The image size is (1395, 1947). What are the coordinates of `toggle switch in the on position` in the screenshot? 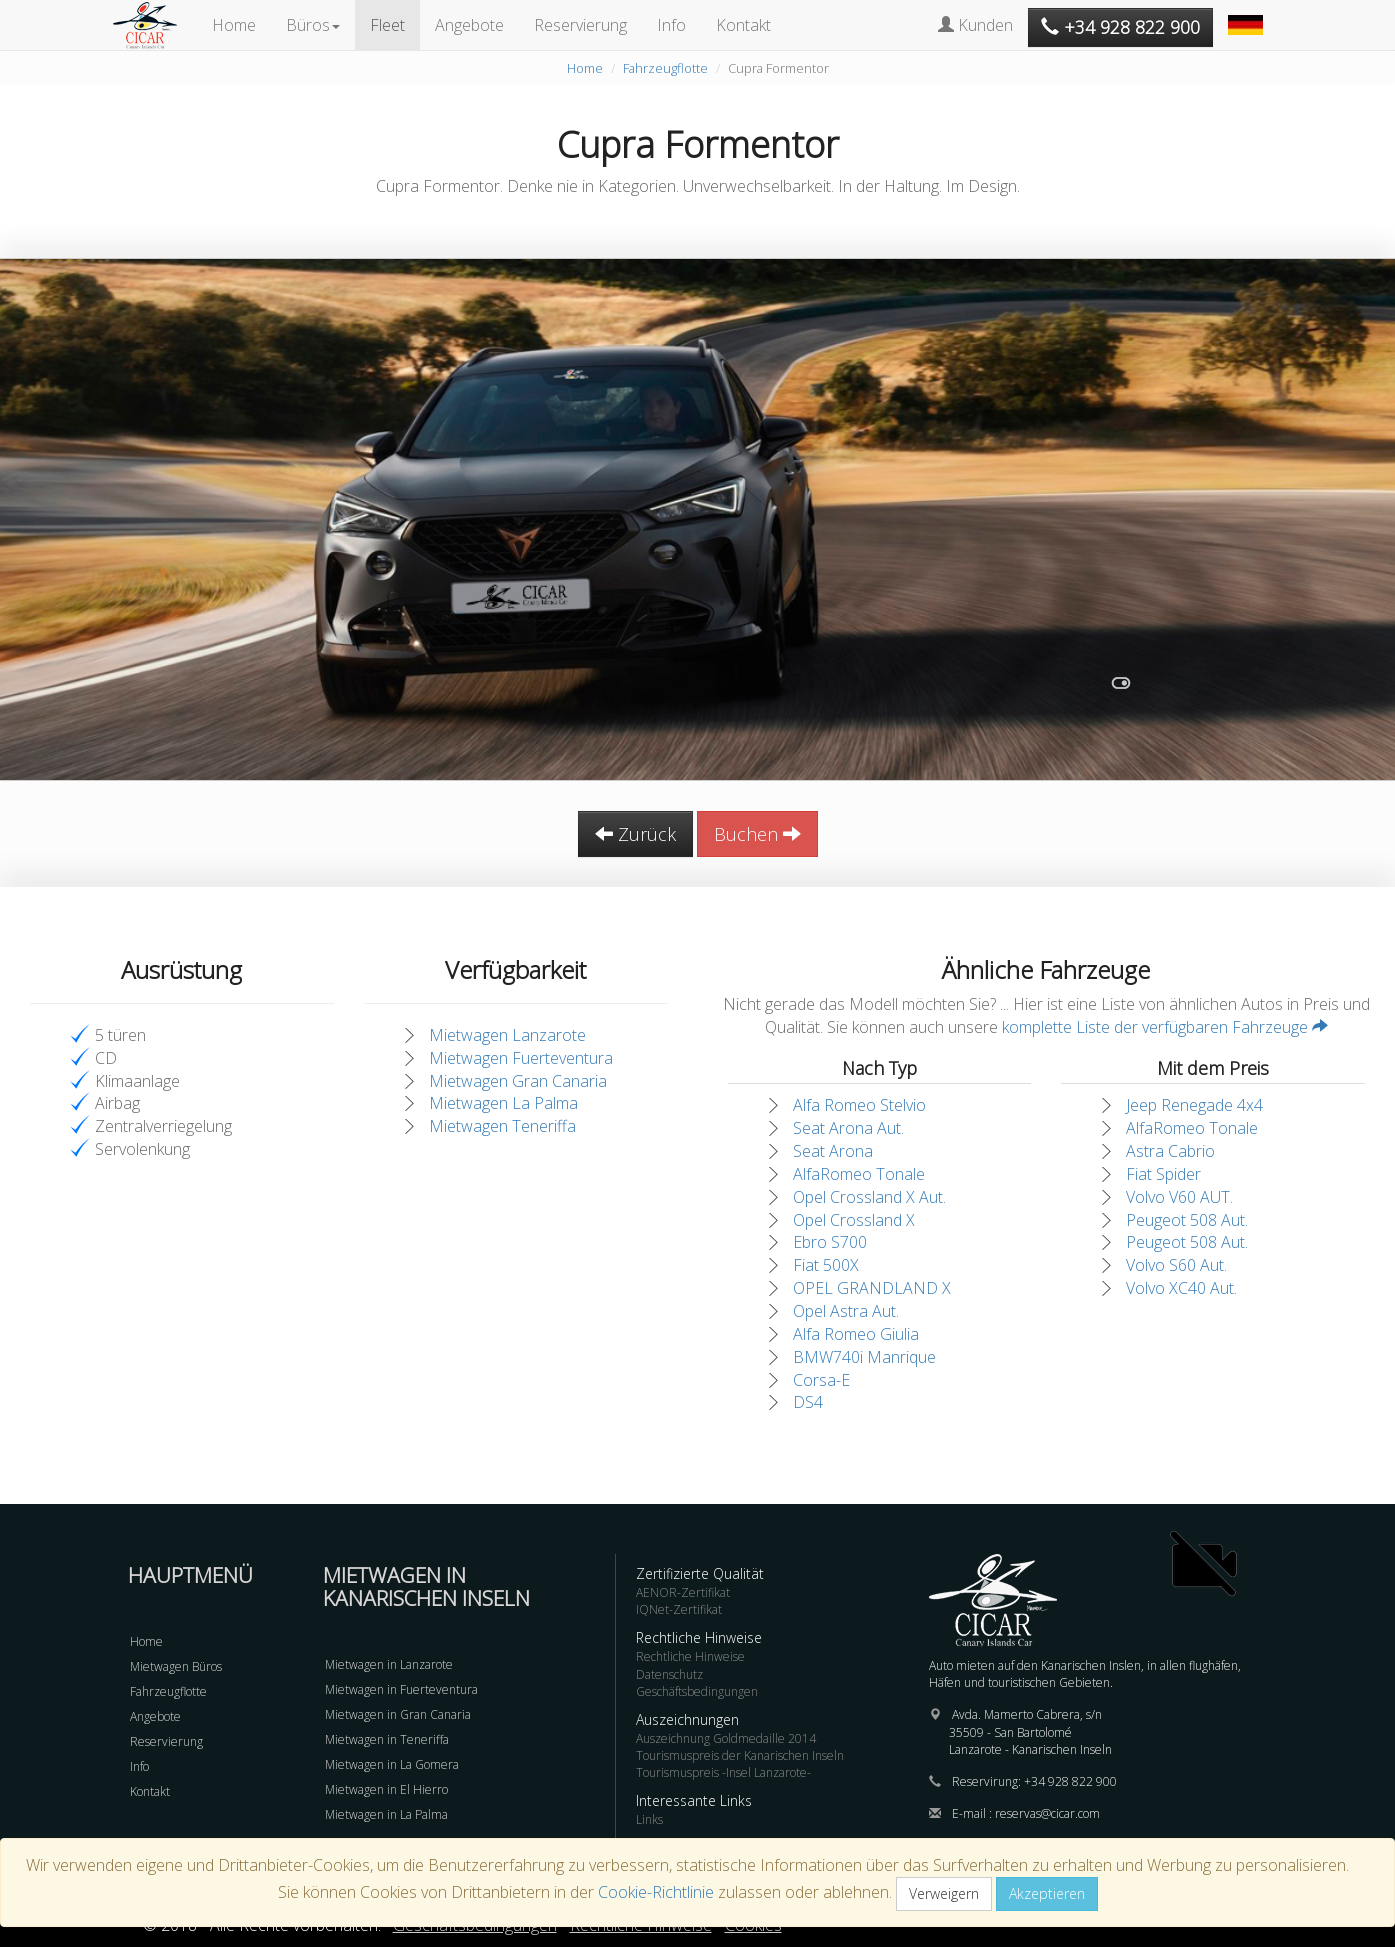 It's located at (1121, 683).